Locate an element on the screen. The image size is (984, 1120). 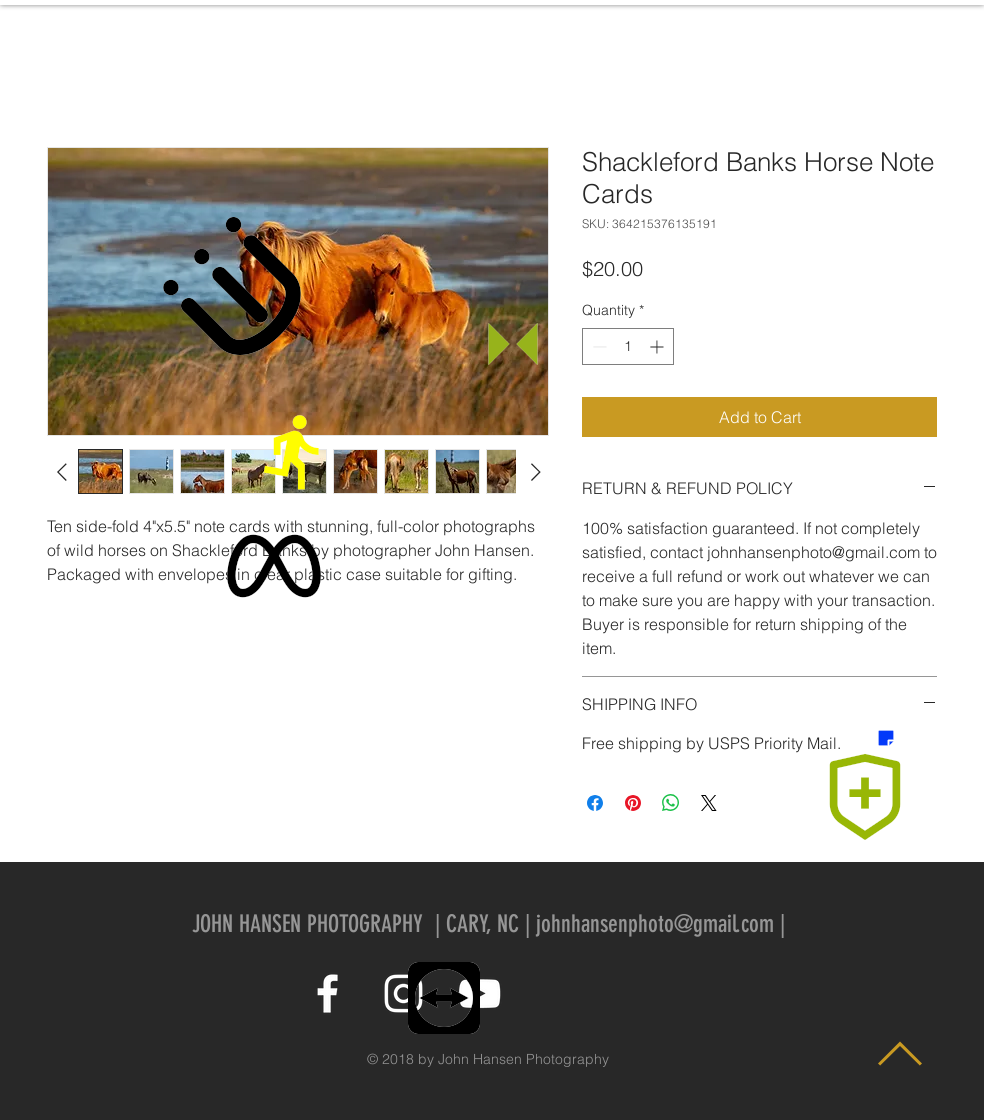
access running or jogging activity tracking is located at coordinates (294, 451).